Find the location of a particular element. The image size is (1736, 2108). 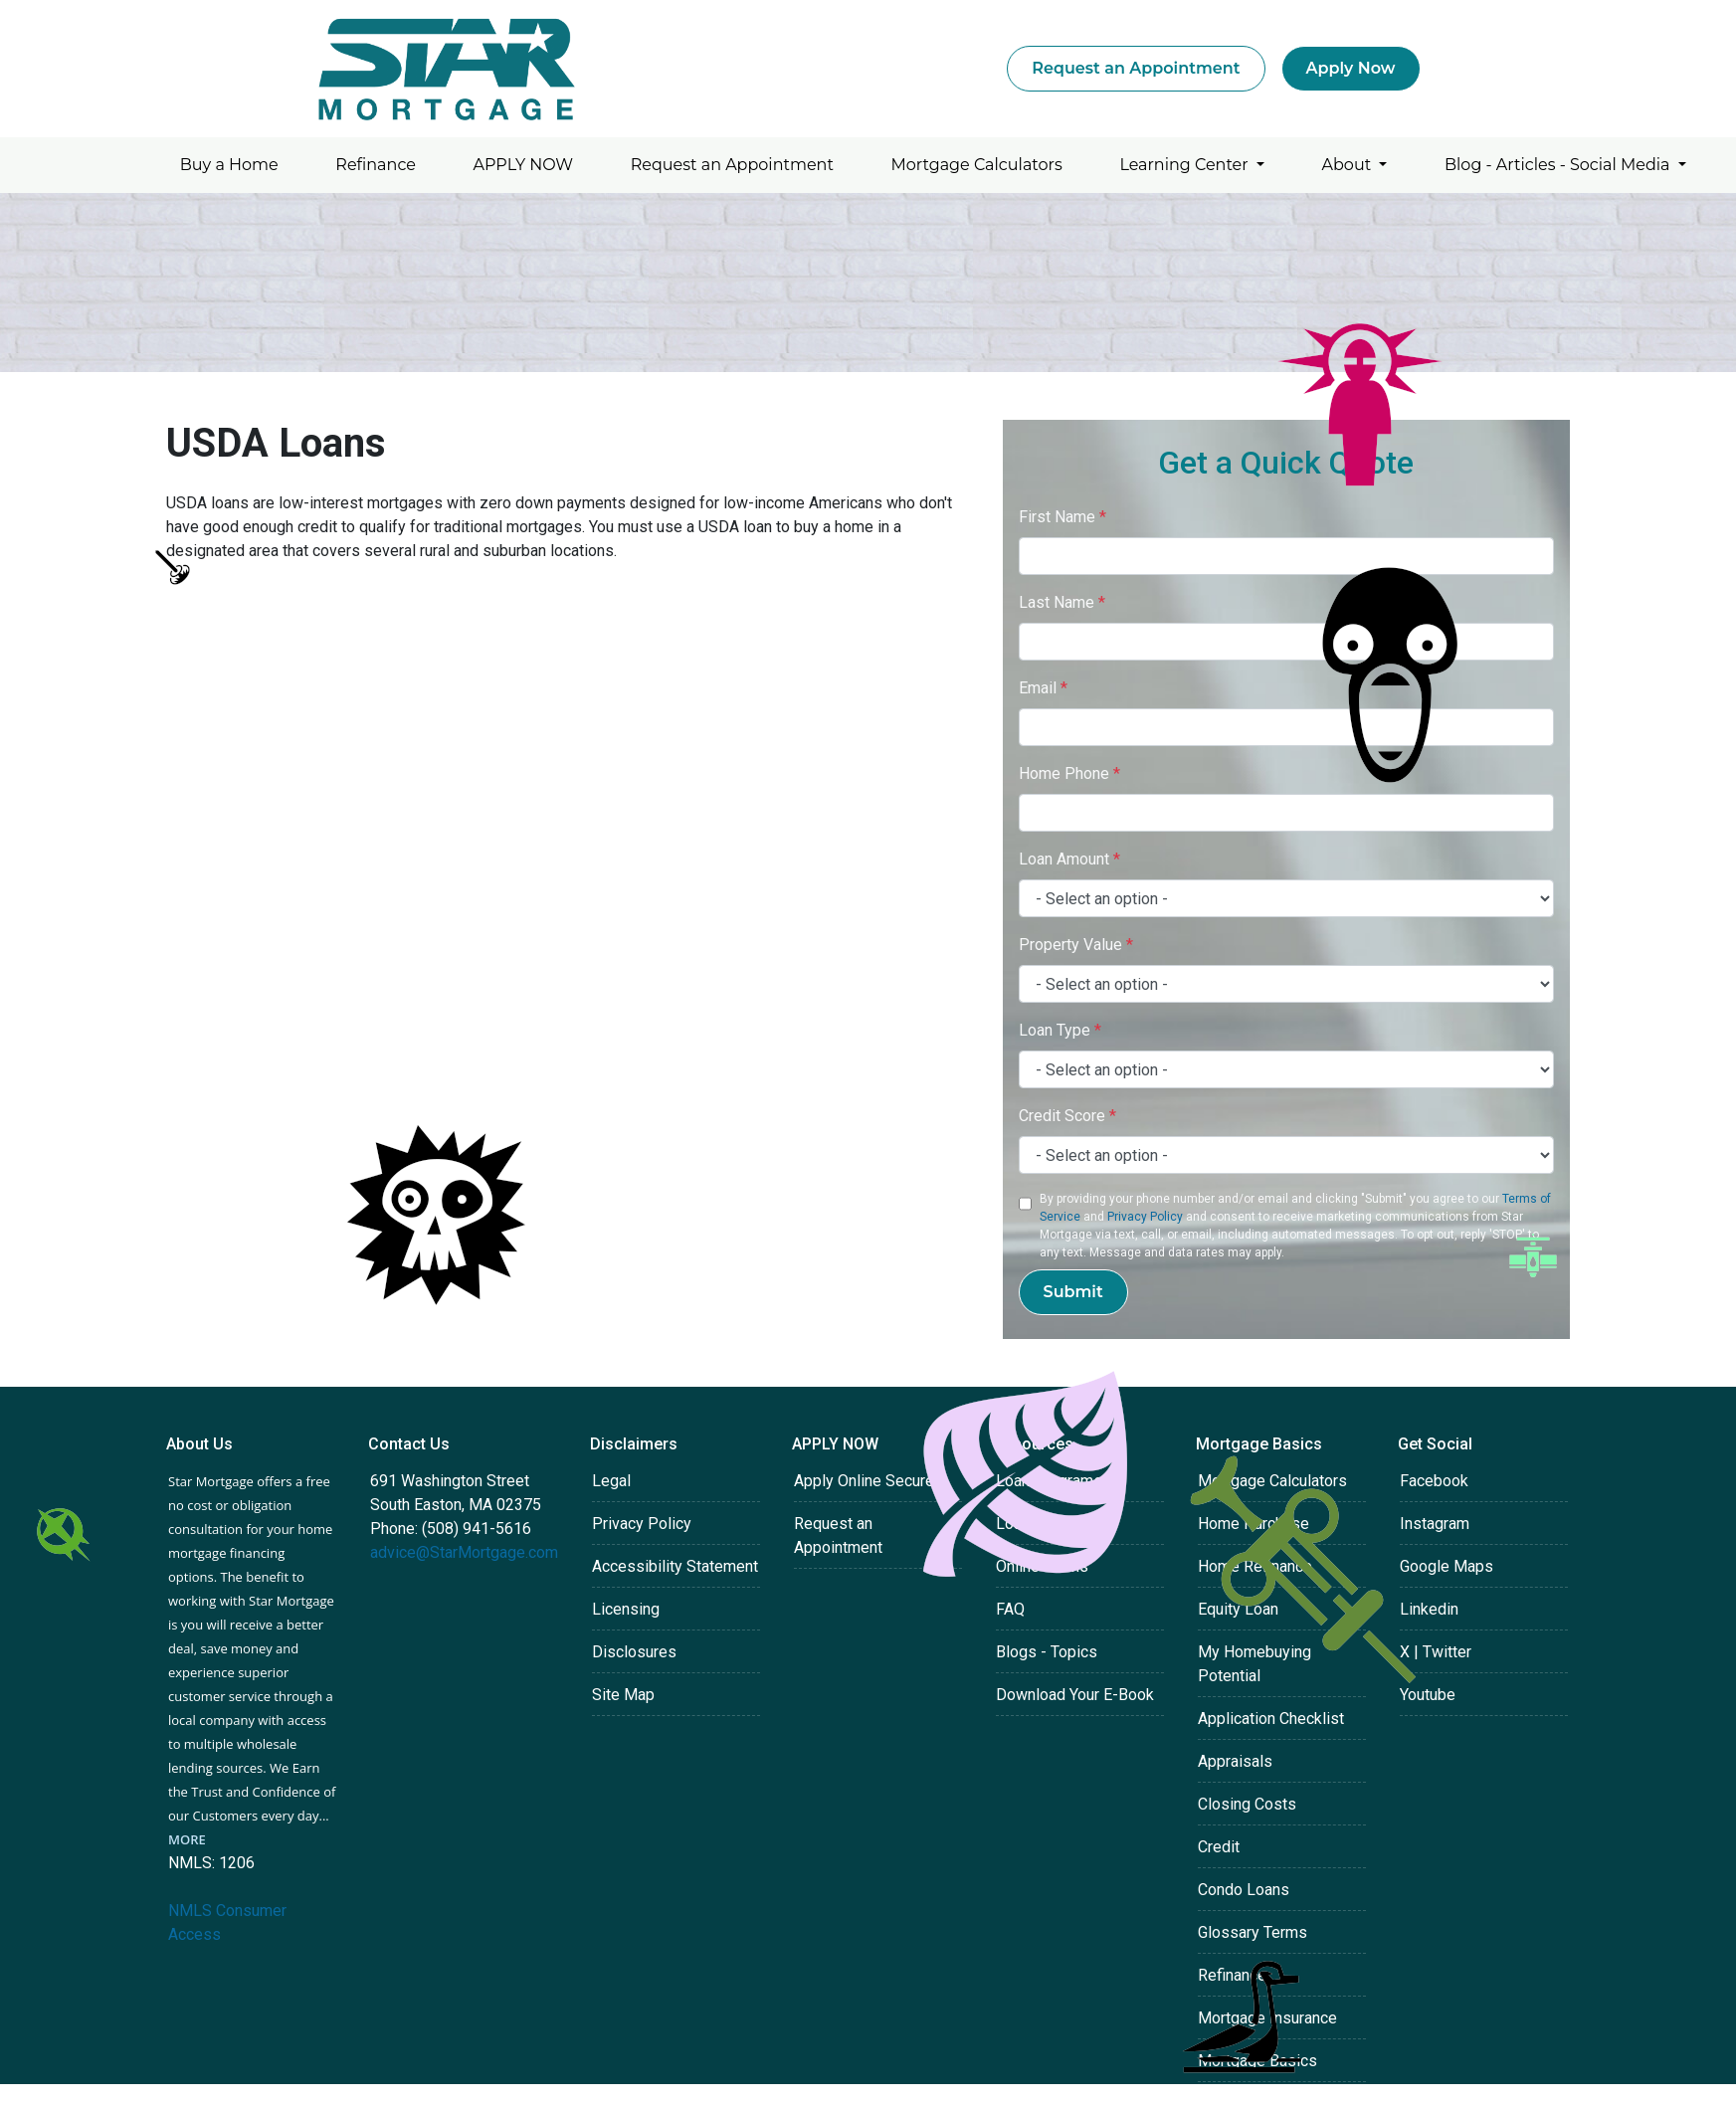

fire ion cannon weapon ability is located at coordinates (172, 567).